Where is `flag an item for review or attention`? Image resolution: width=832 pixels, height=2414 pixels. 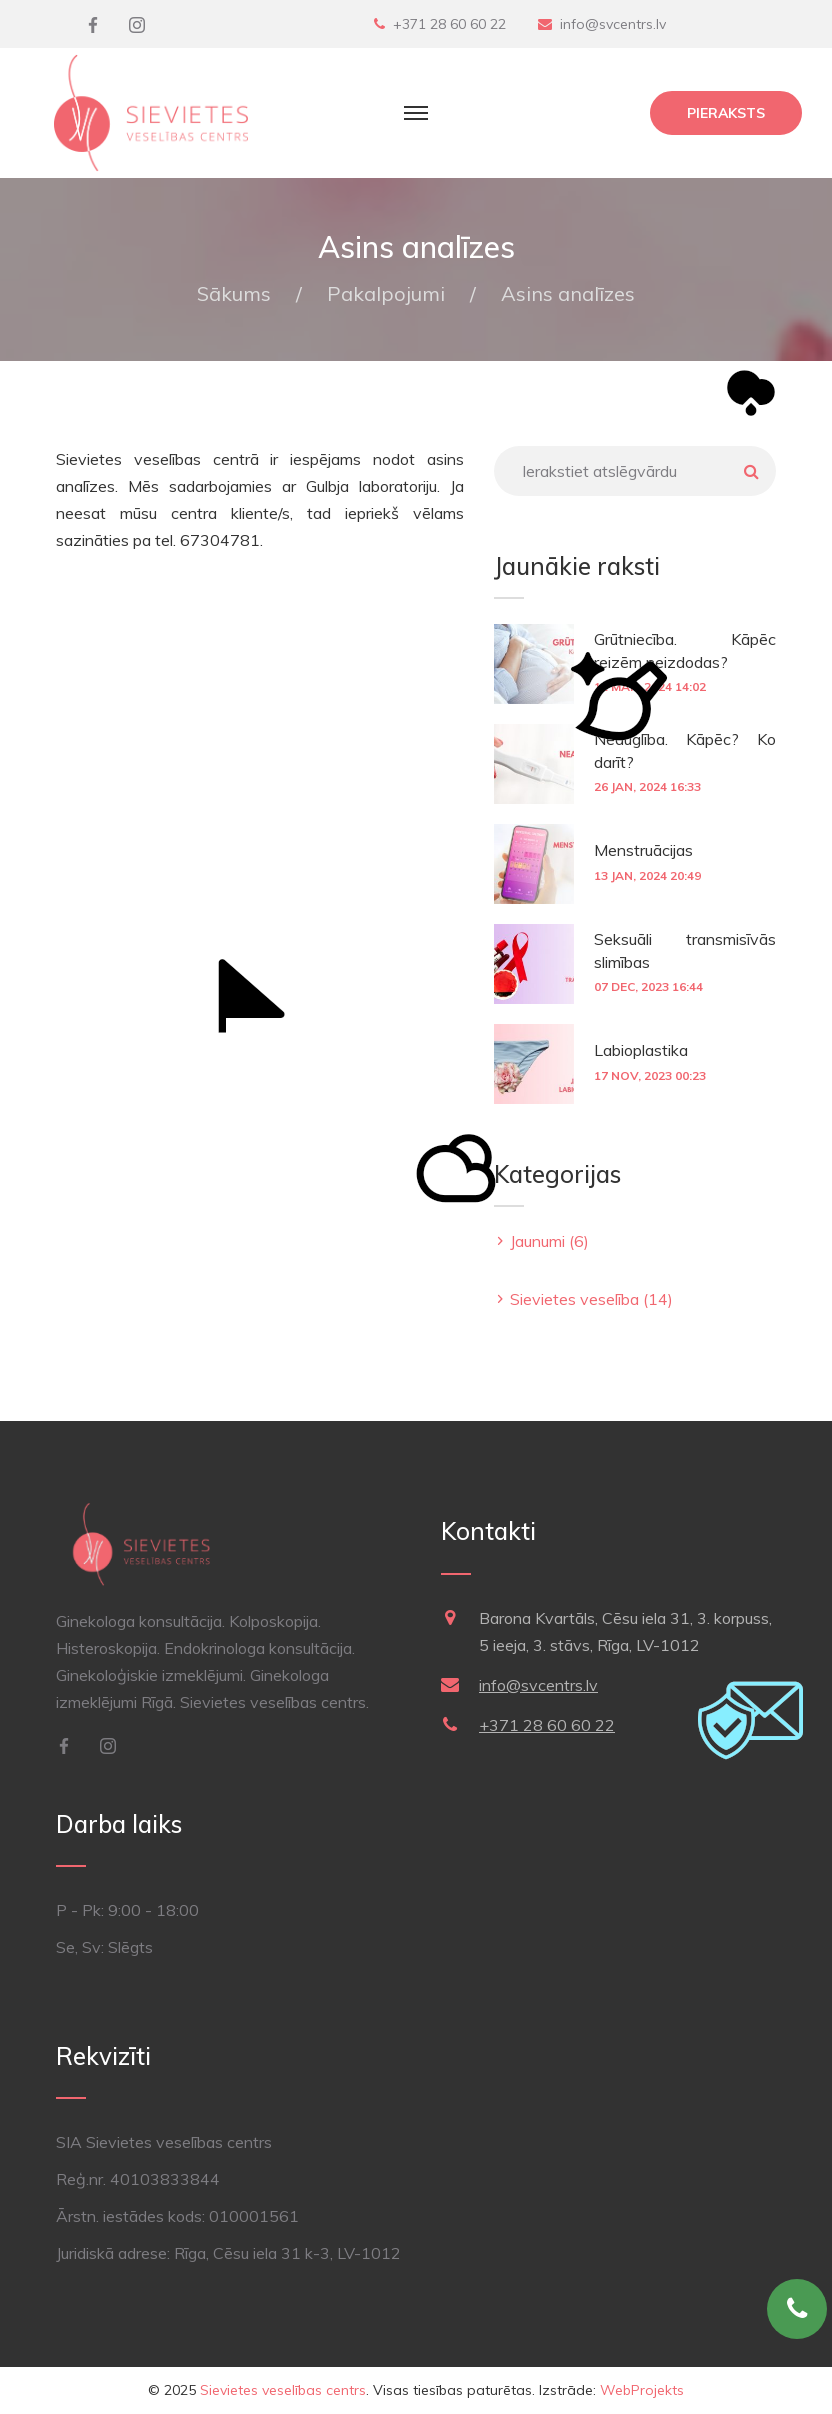
flag an item for review or attention is located at coordinates (248, 996).